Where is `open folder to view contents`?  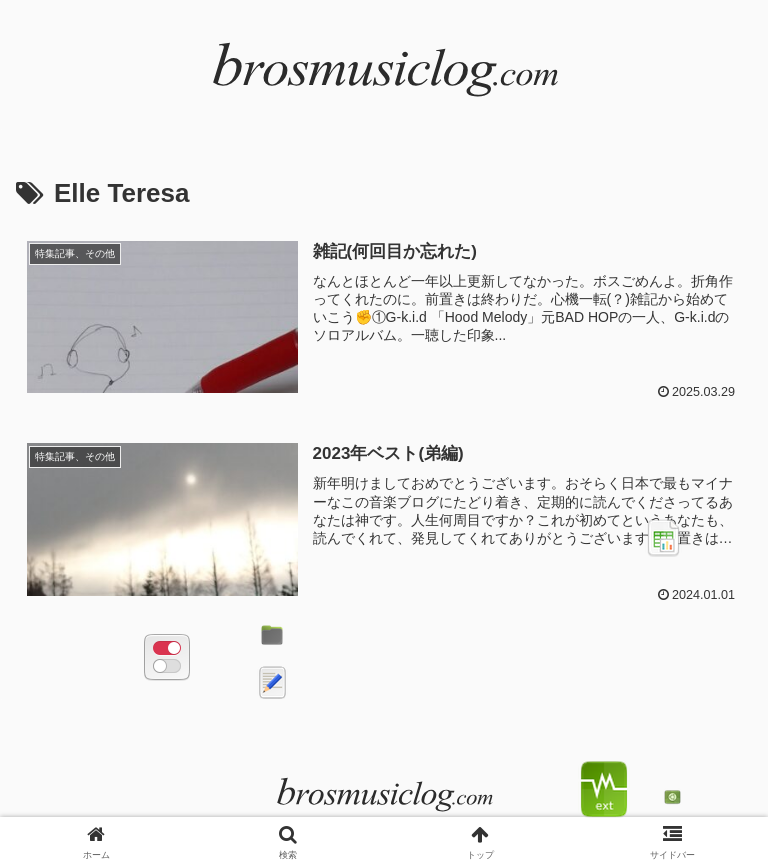
open folder to view contents is located at coordinates (272, 635).